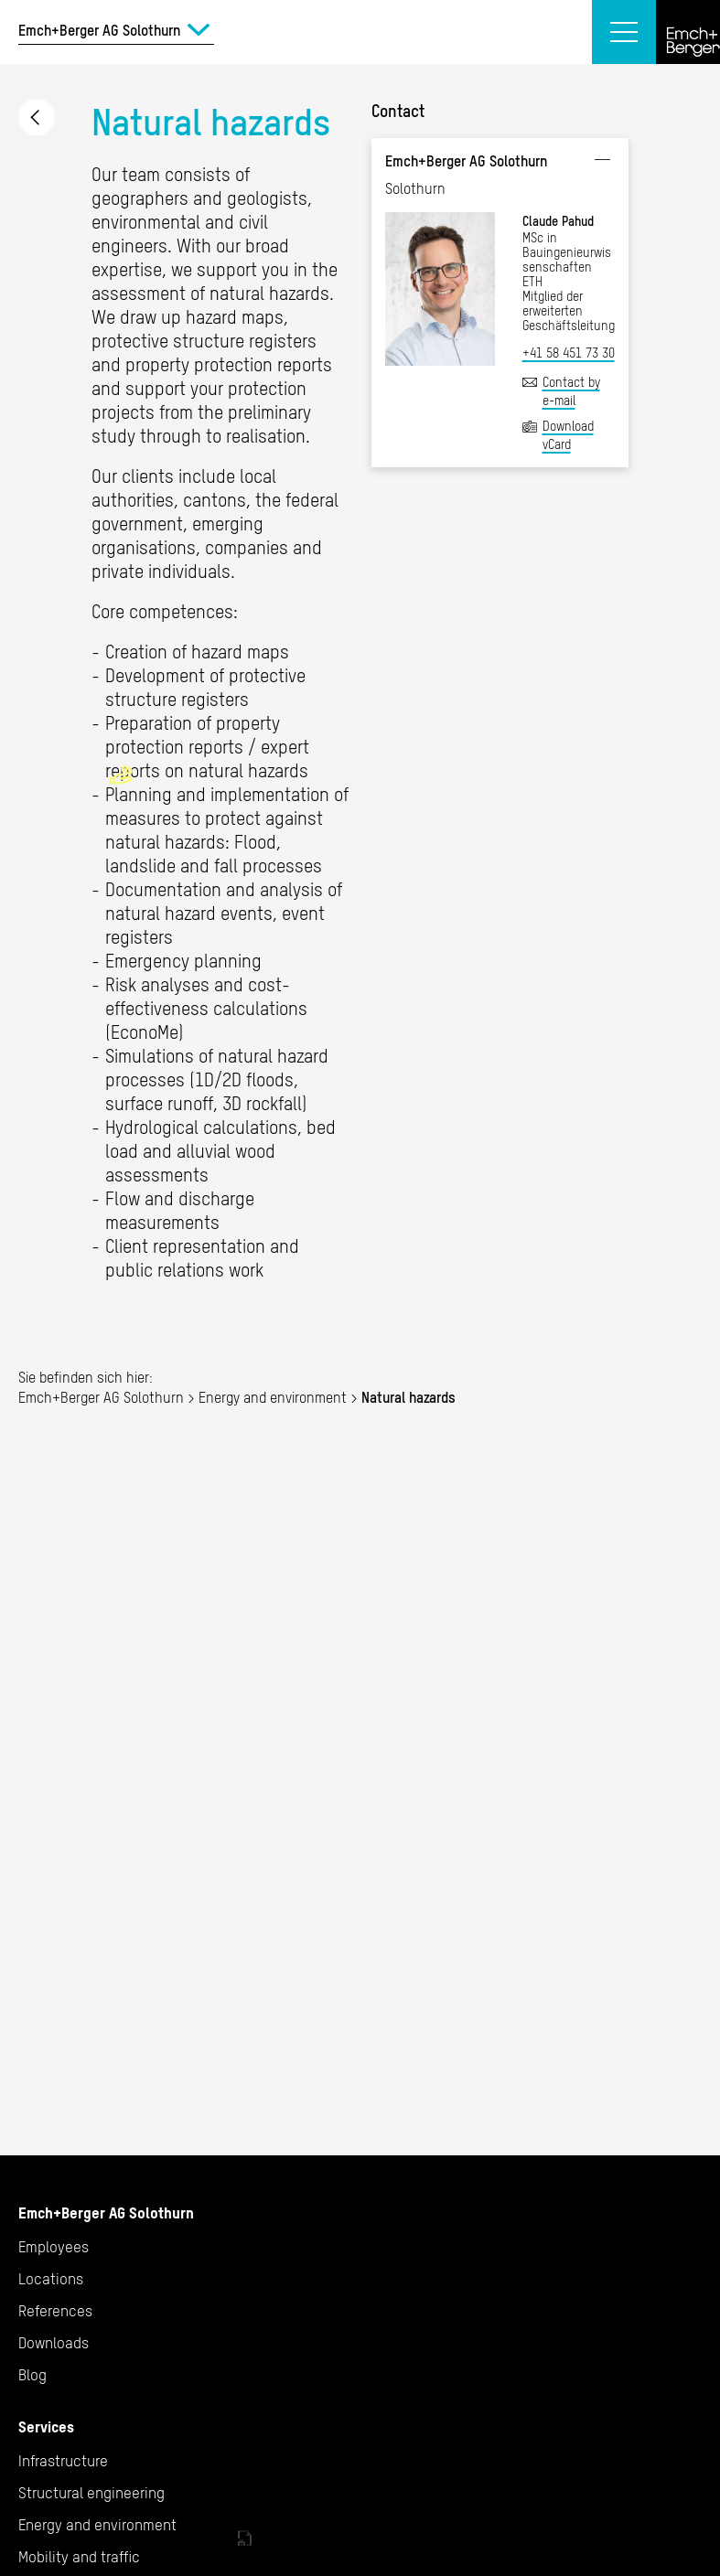  I want to click on access a locked or protected file, so click(244, 2538).